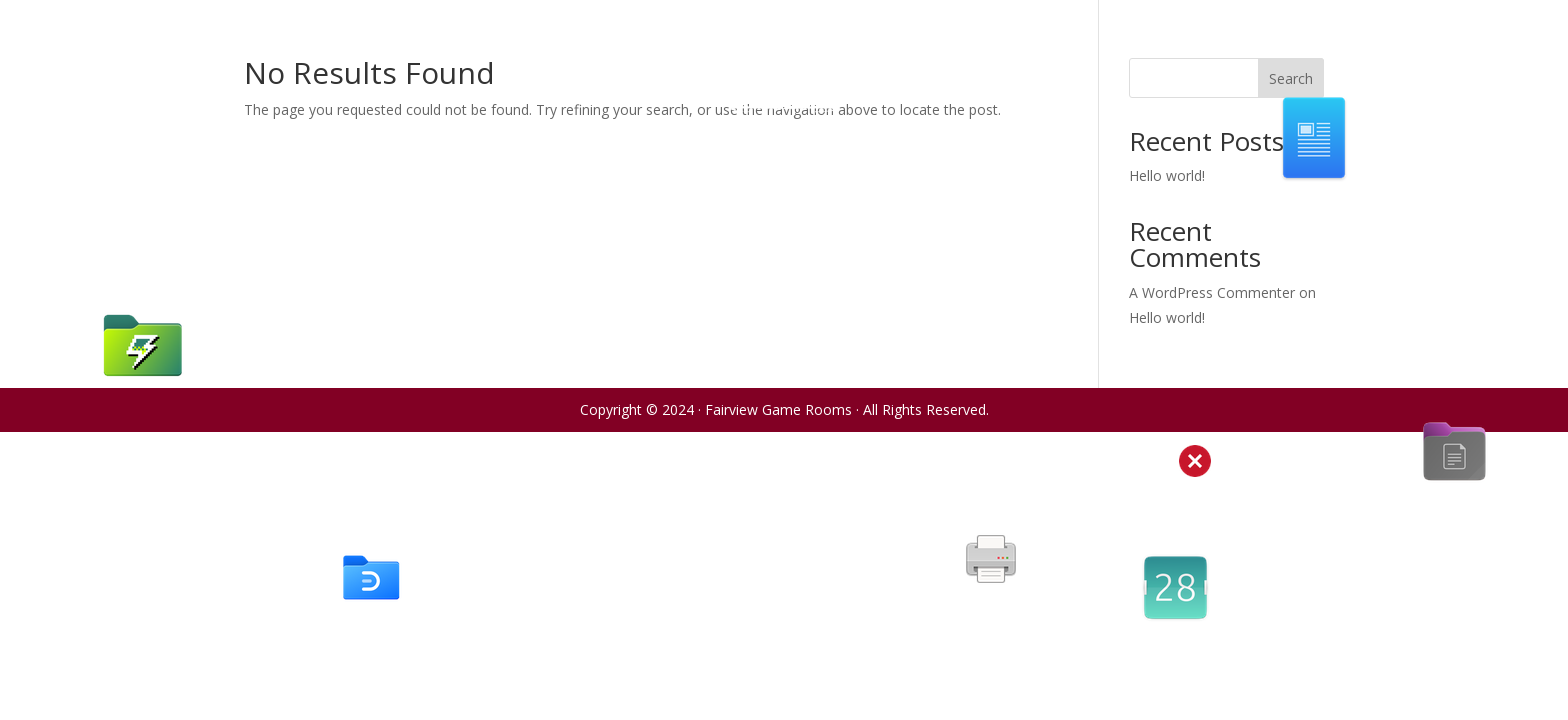 The width and height of the screenshot is (1568, 720). Describe the element at coordinates (1175, 587) in the screenshot. I see `open the calendar app` at that location.